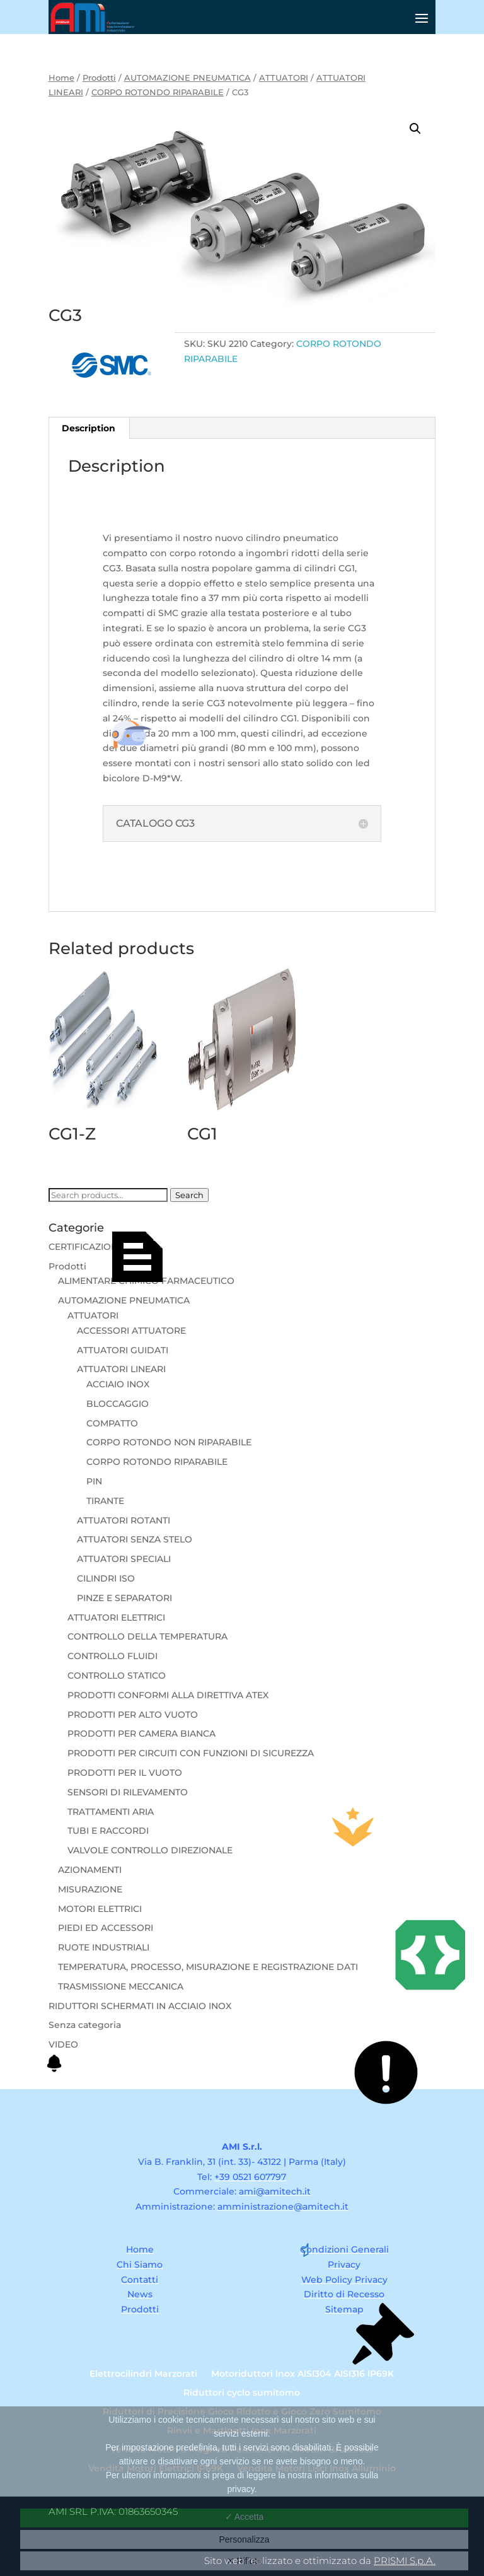 The image size is (484, 2576). I want to click on indicates active developer badge status on Discord, so click(430, 1955).